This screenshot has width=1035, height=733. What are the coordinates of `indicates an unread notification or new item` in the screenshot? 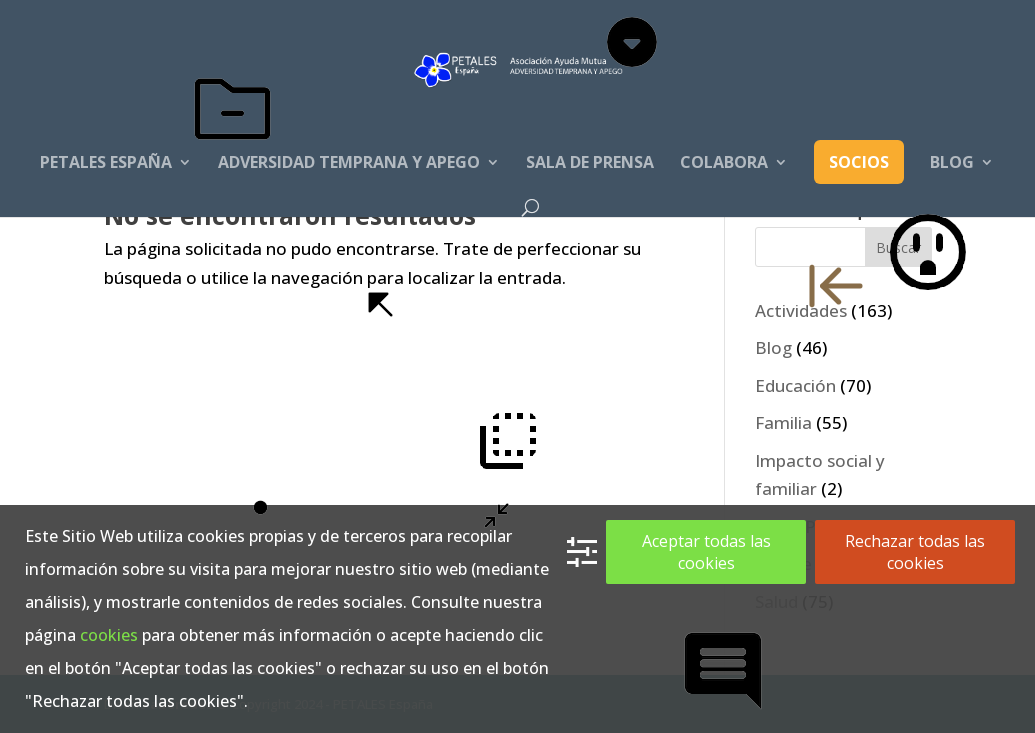 It's located at (260, 507).